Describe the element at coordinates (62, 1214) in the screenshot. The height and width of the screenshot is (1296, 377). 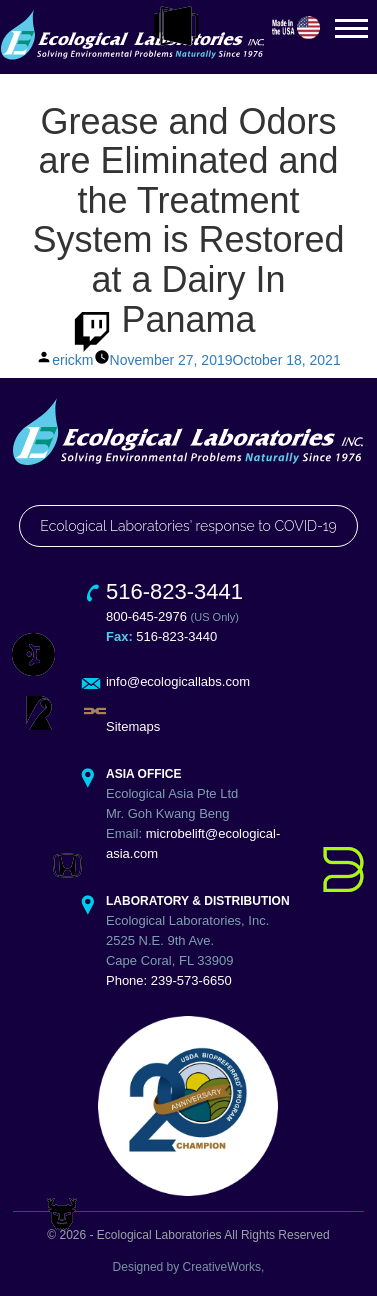
I see `turso database service logo` at that location.